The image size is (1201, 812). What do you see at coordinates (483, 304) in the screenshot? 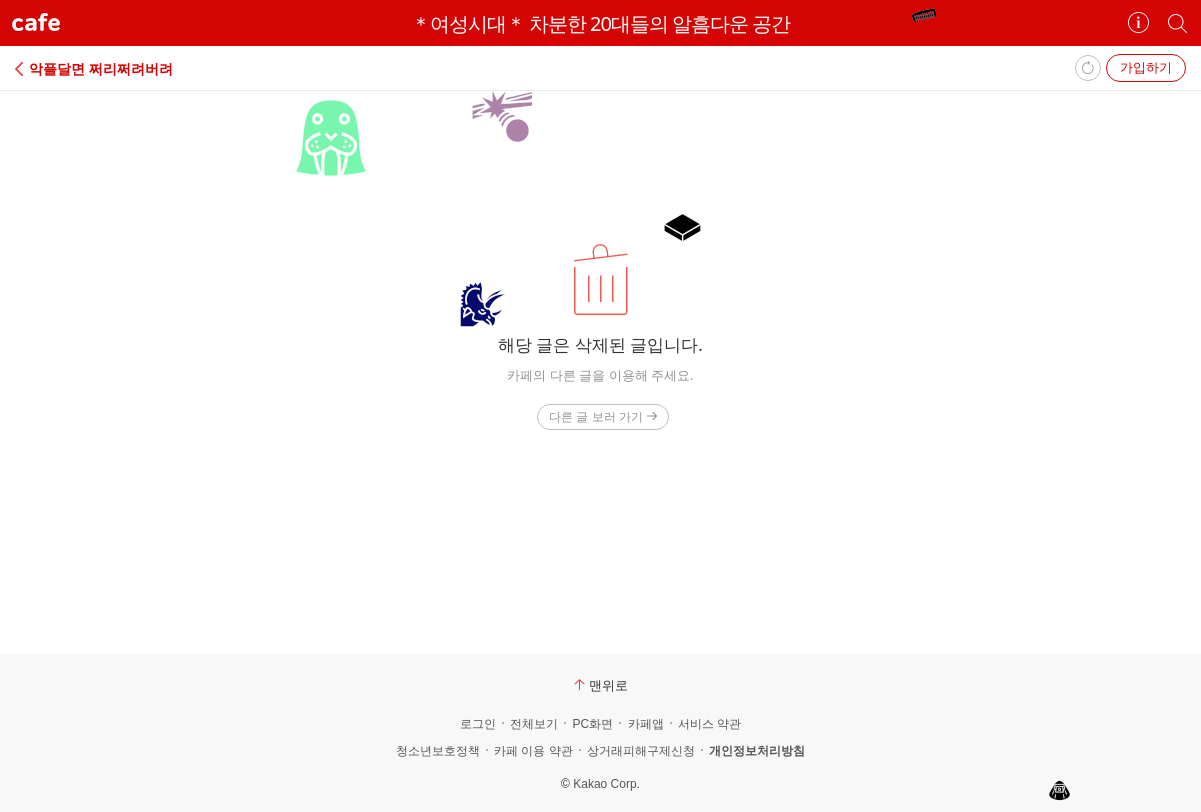
I see `access dinosaur-themed game or content` at bounding box center [483, 304].